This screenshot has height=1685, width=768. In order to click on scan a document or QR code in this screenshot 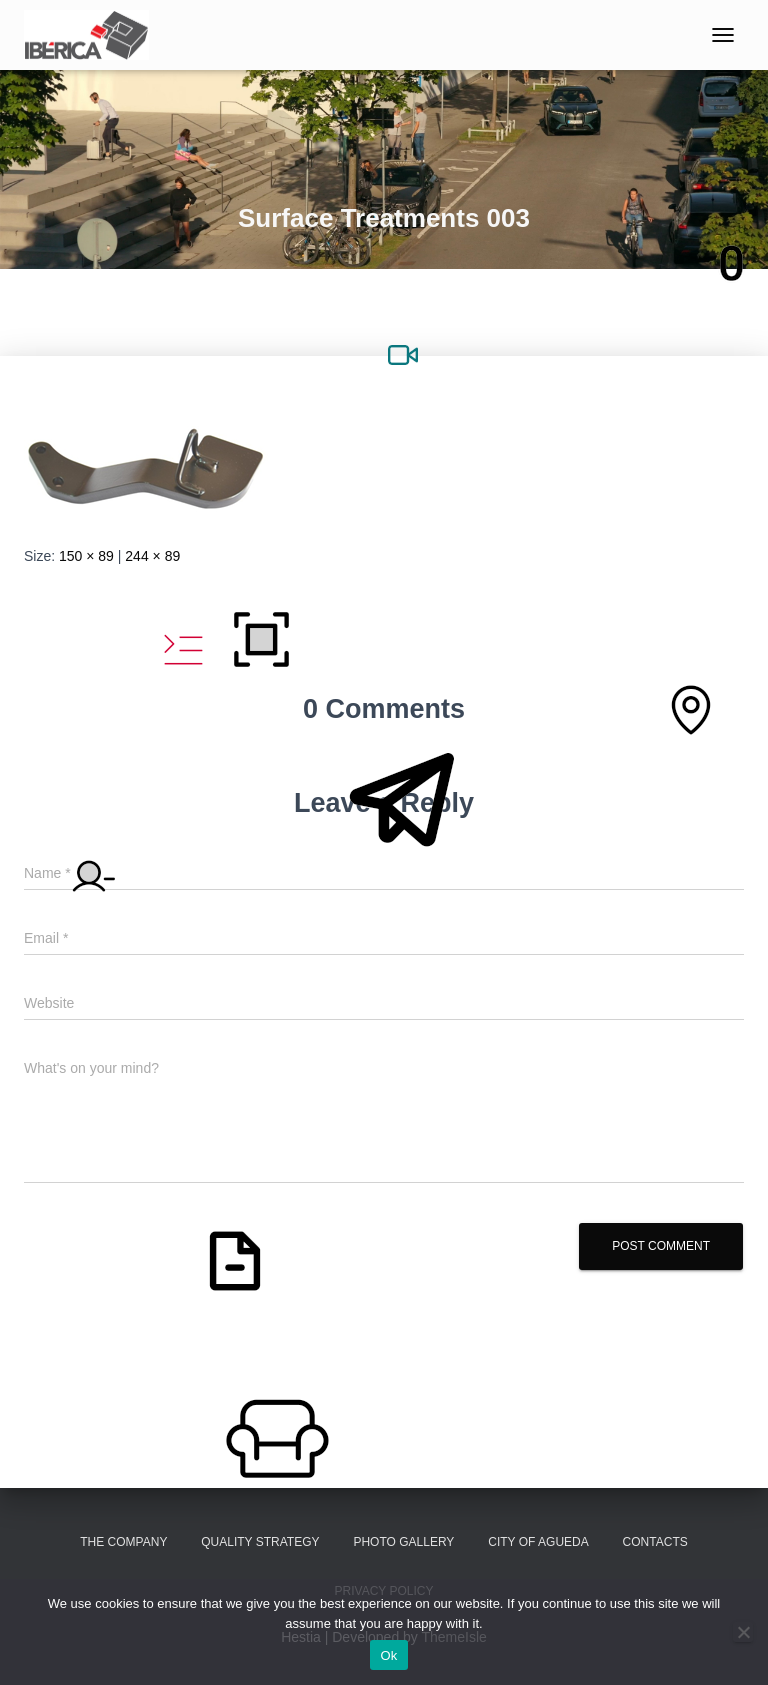, I will do `click(261, 639)`.